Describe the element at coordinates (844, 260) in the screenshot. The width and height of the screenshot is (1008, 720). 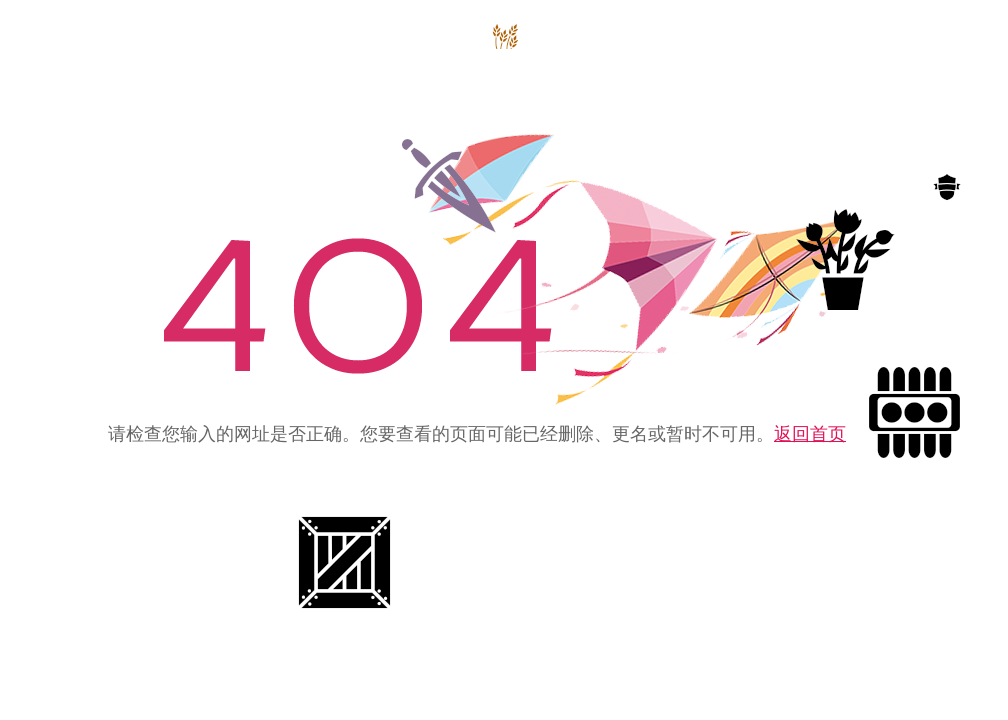
I see `access gardening or plant care features` at that location.